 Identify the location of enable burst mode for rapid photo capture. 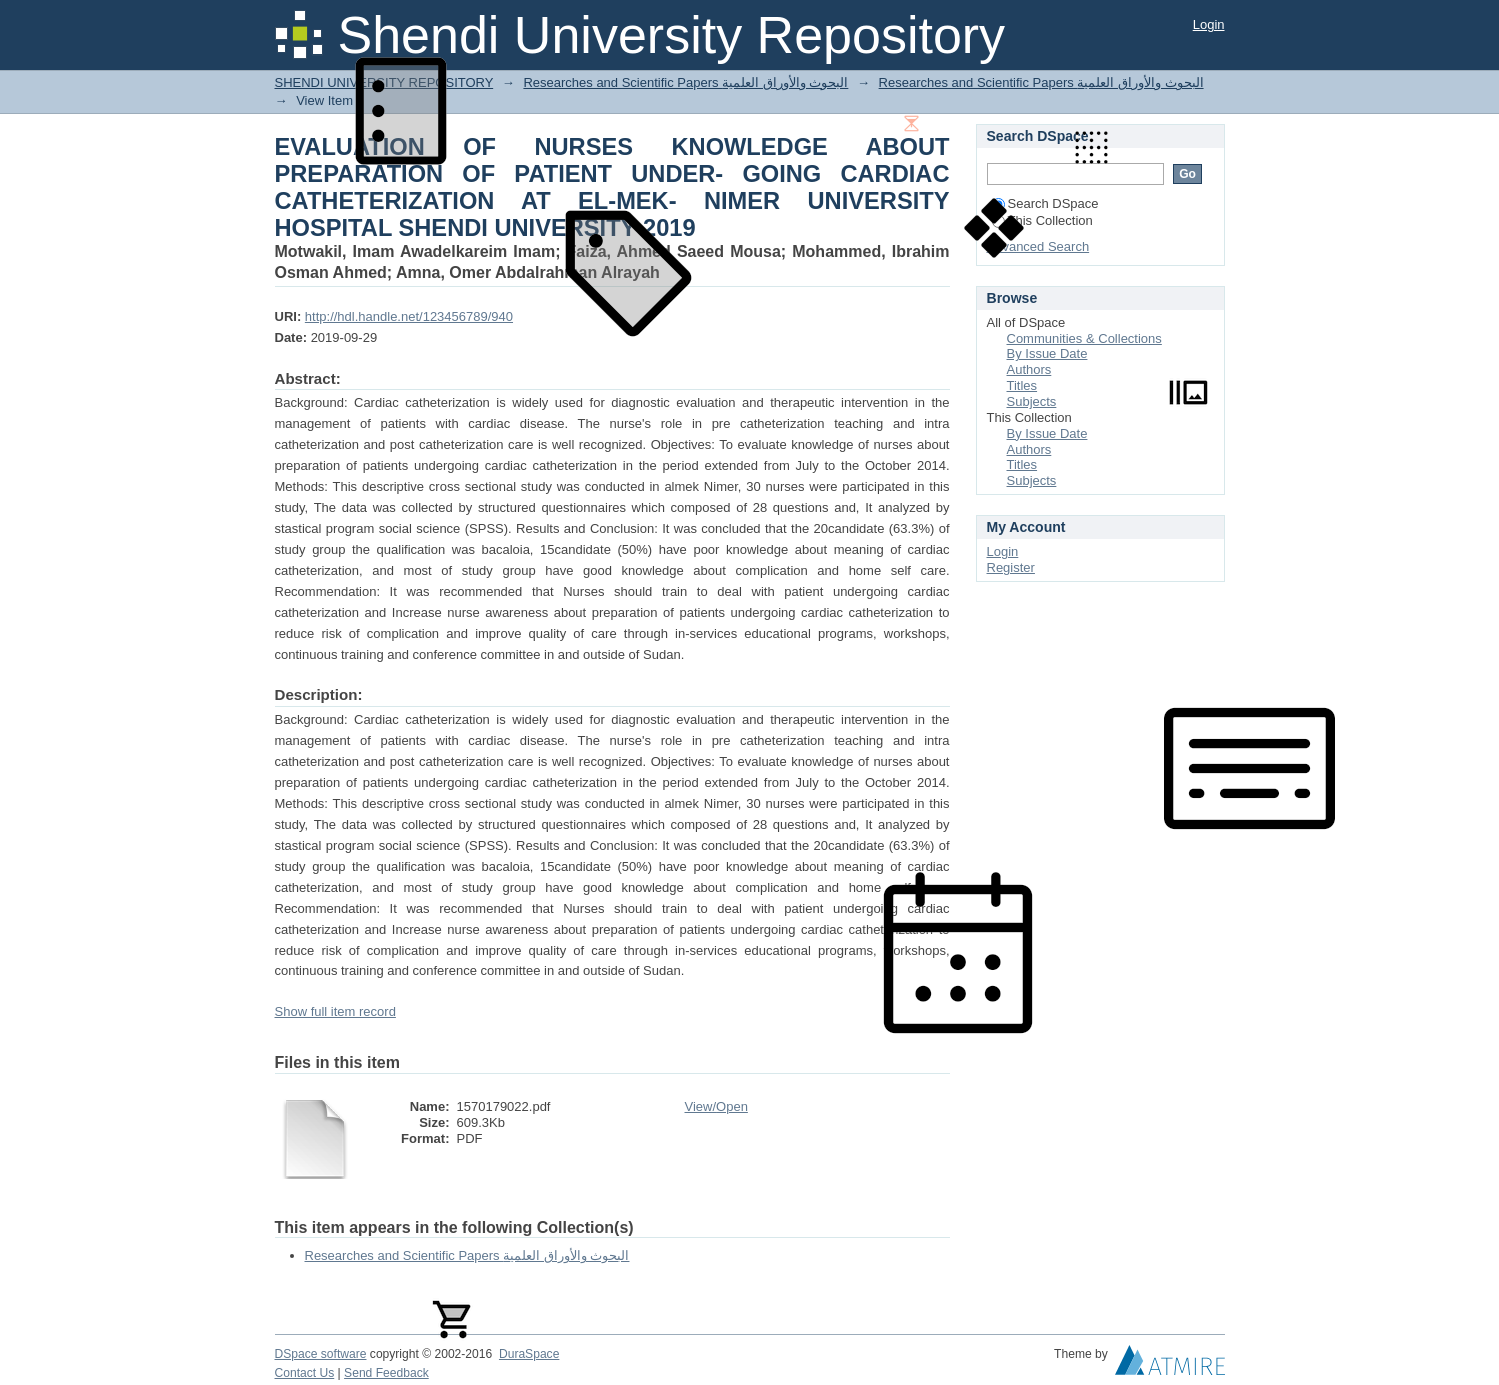
(1188, 392).